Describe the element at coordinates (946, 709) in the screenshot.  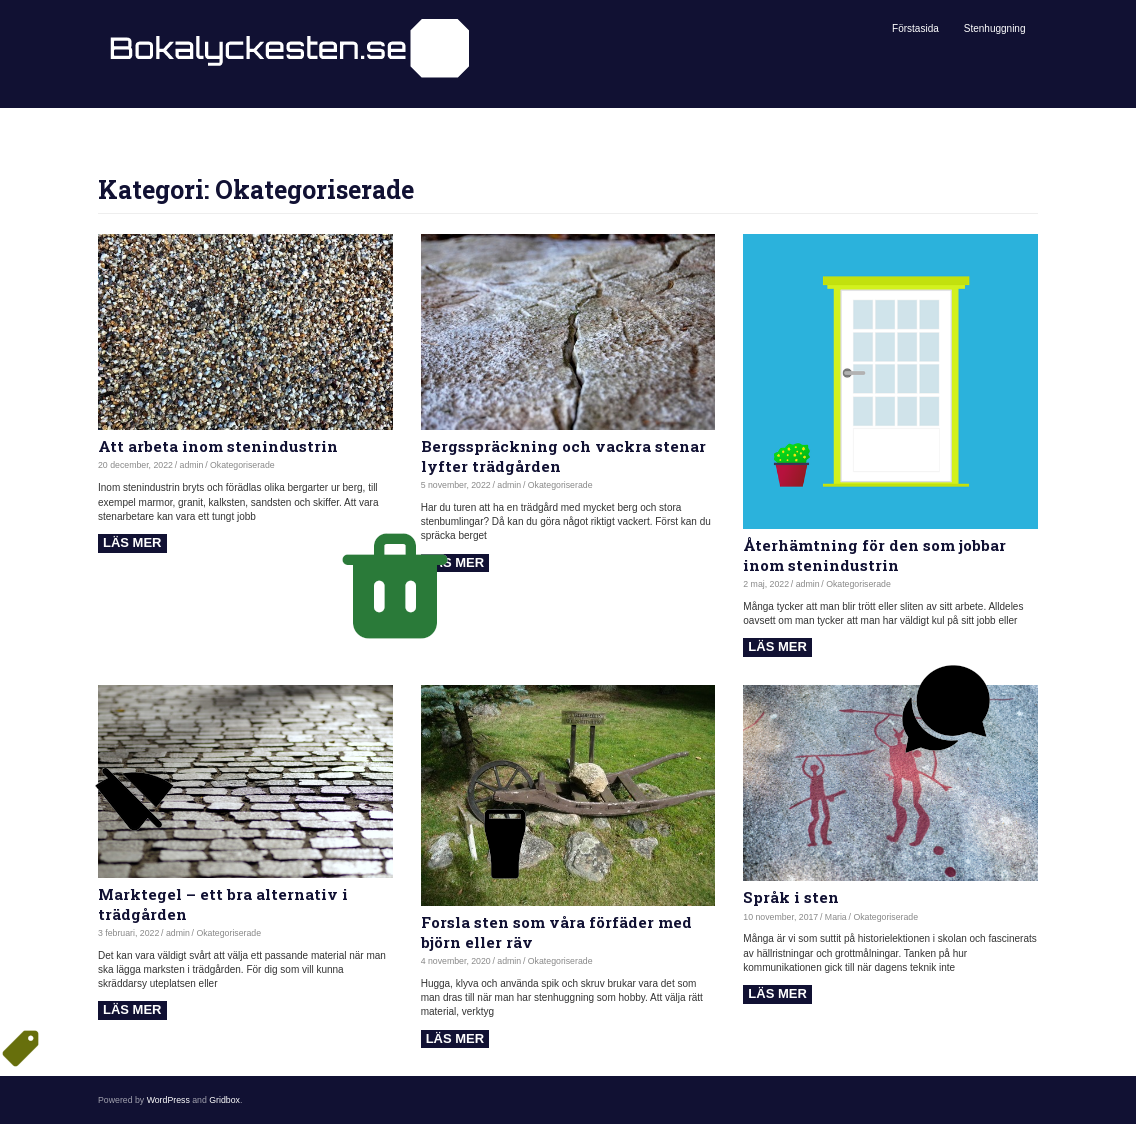
I see `open messaging or chat` at that location.